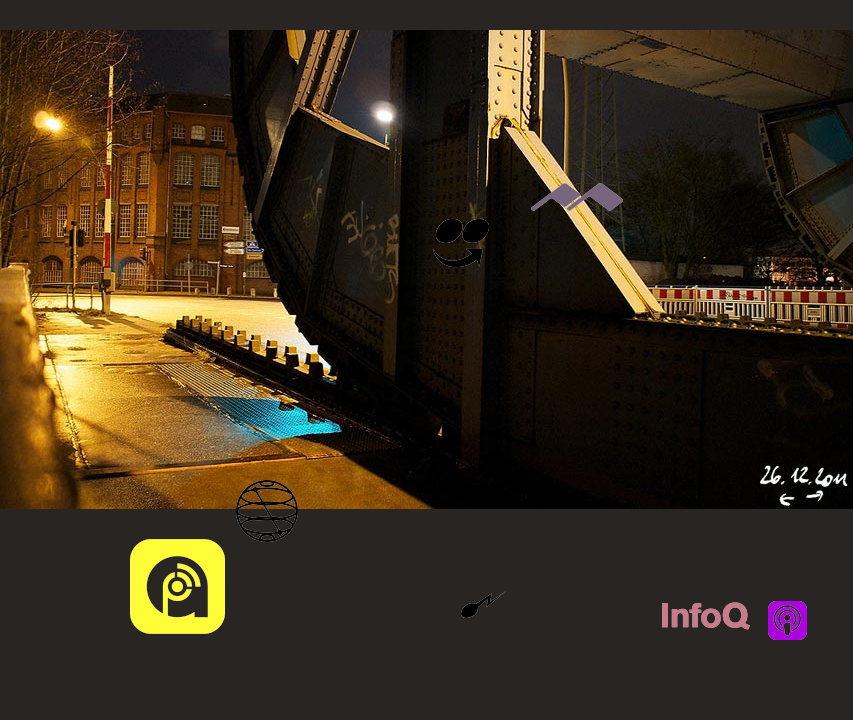 The height and width of the screenshot is (720, 853). Describe the element at coordinates (787, 620) in the screenshot. I see `open apple podcasts app` at that location.